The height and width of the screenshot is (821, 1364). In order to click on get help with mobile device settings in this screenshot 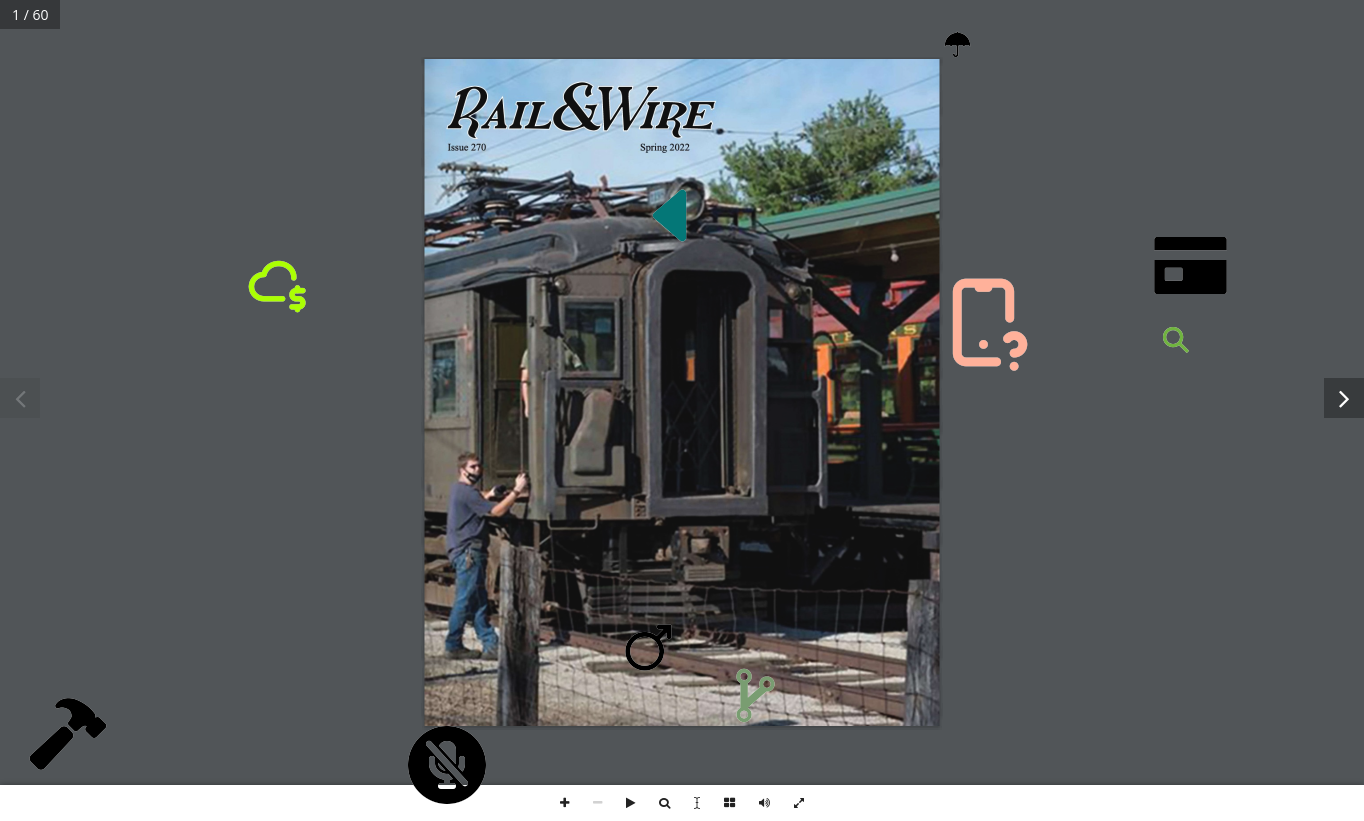, I will do `click(983, 322)`.